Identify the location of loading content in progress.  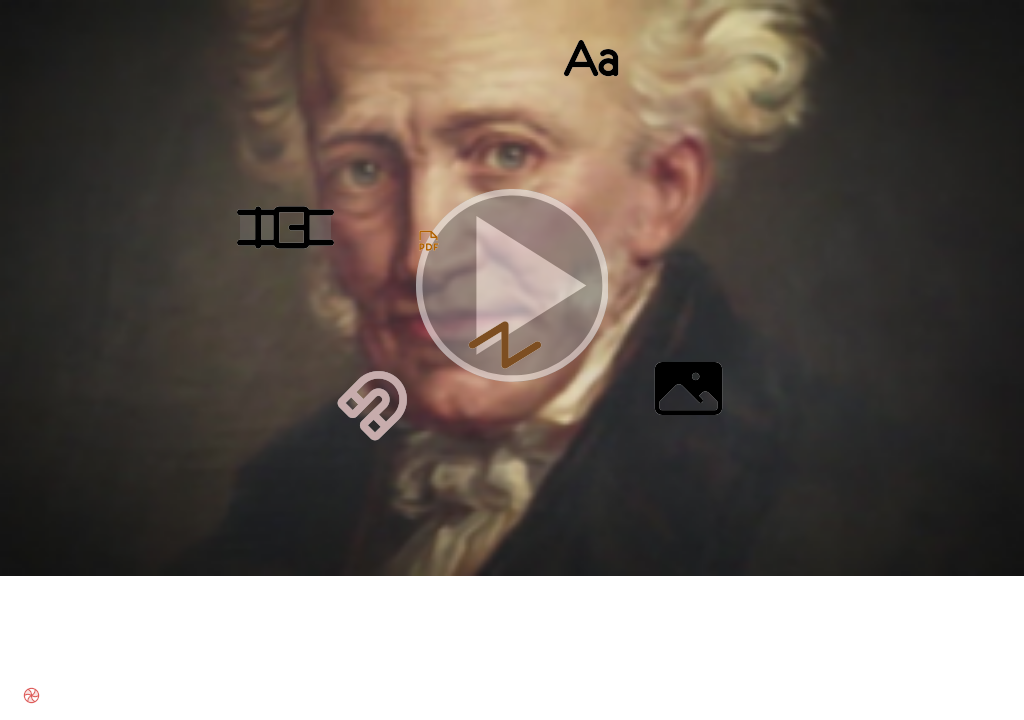
(31, 695).